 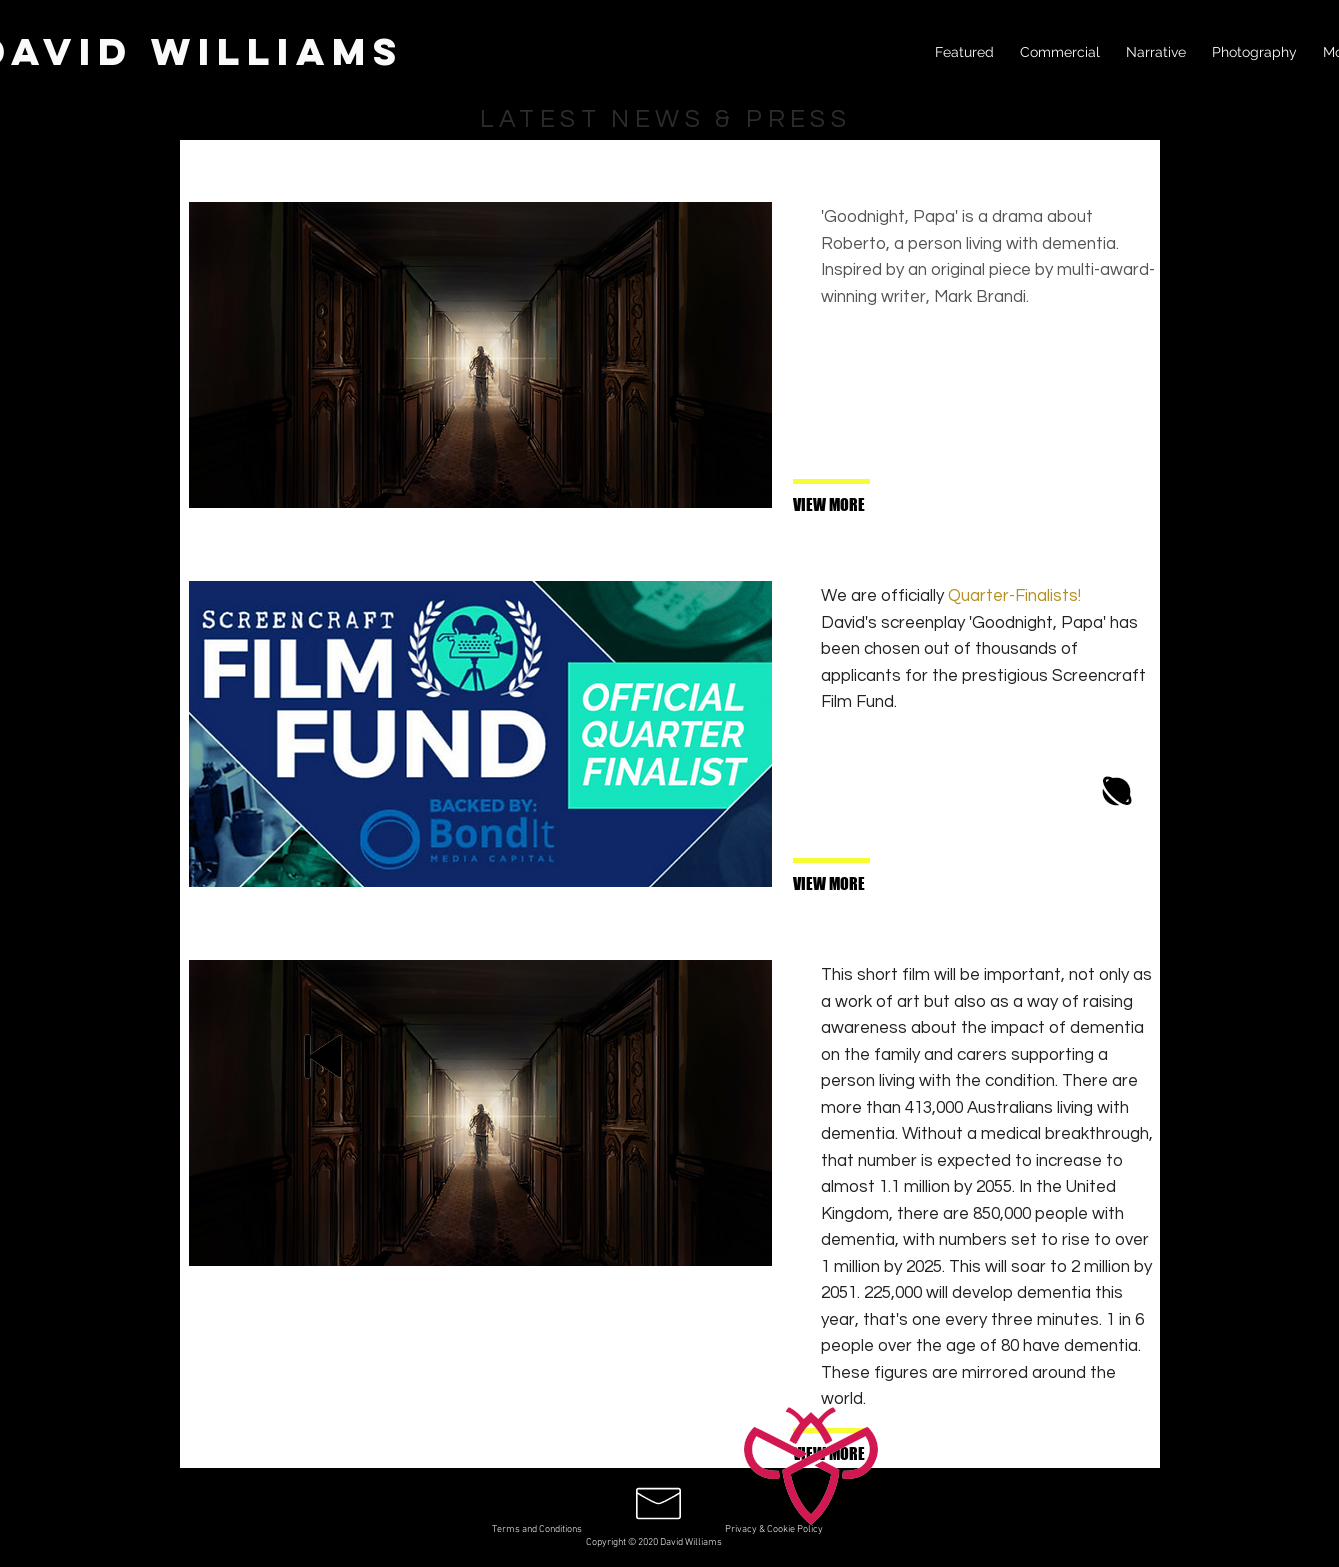 I want to click on intigriti bug bounty platform logo, so click(x=811, y=1466).